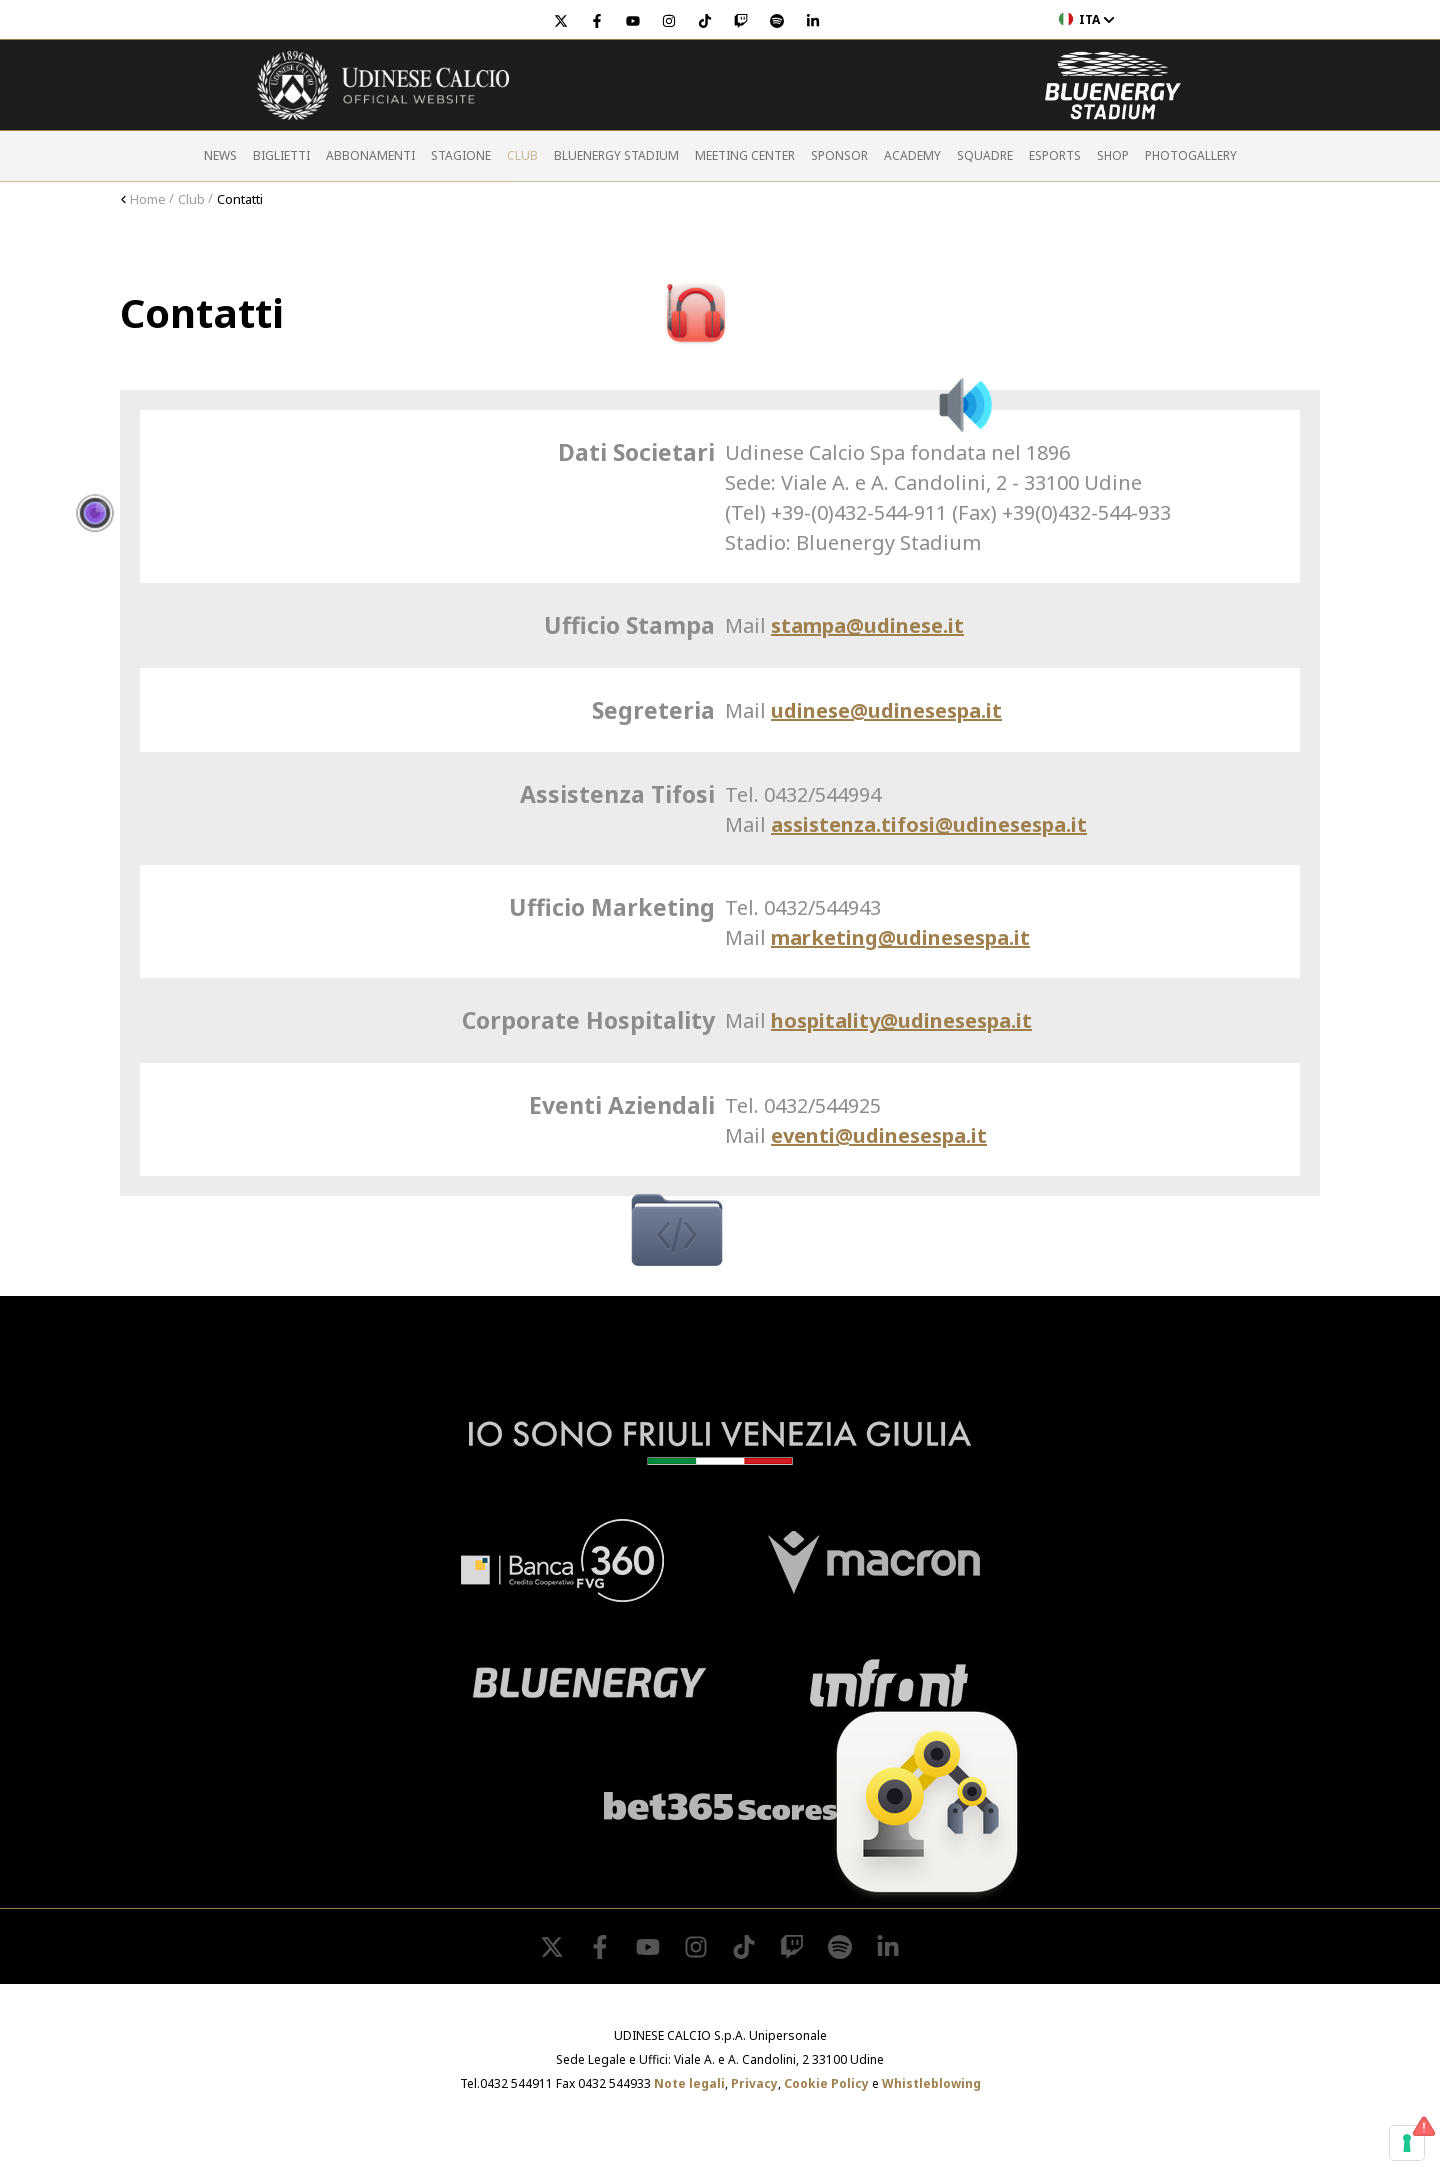 The width and height of the screenshot is (1440, 2176). Describe the element at coordinates (677, 1230) in the screenshot. I see `open your code projects folder` at that location.